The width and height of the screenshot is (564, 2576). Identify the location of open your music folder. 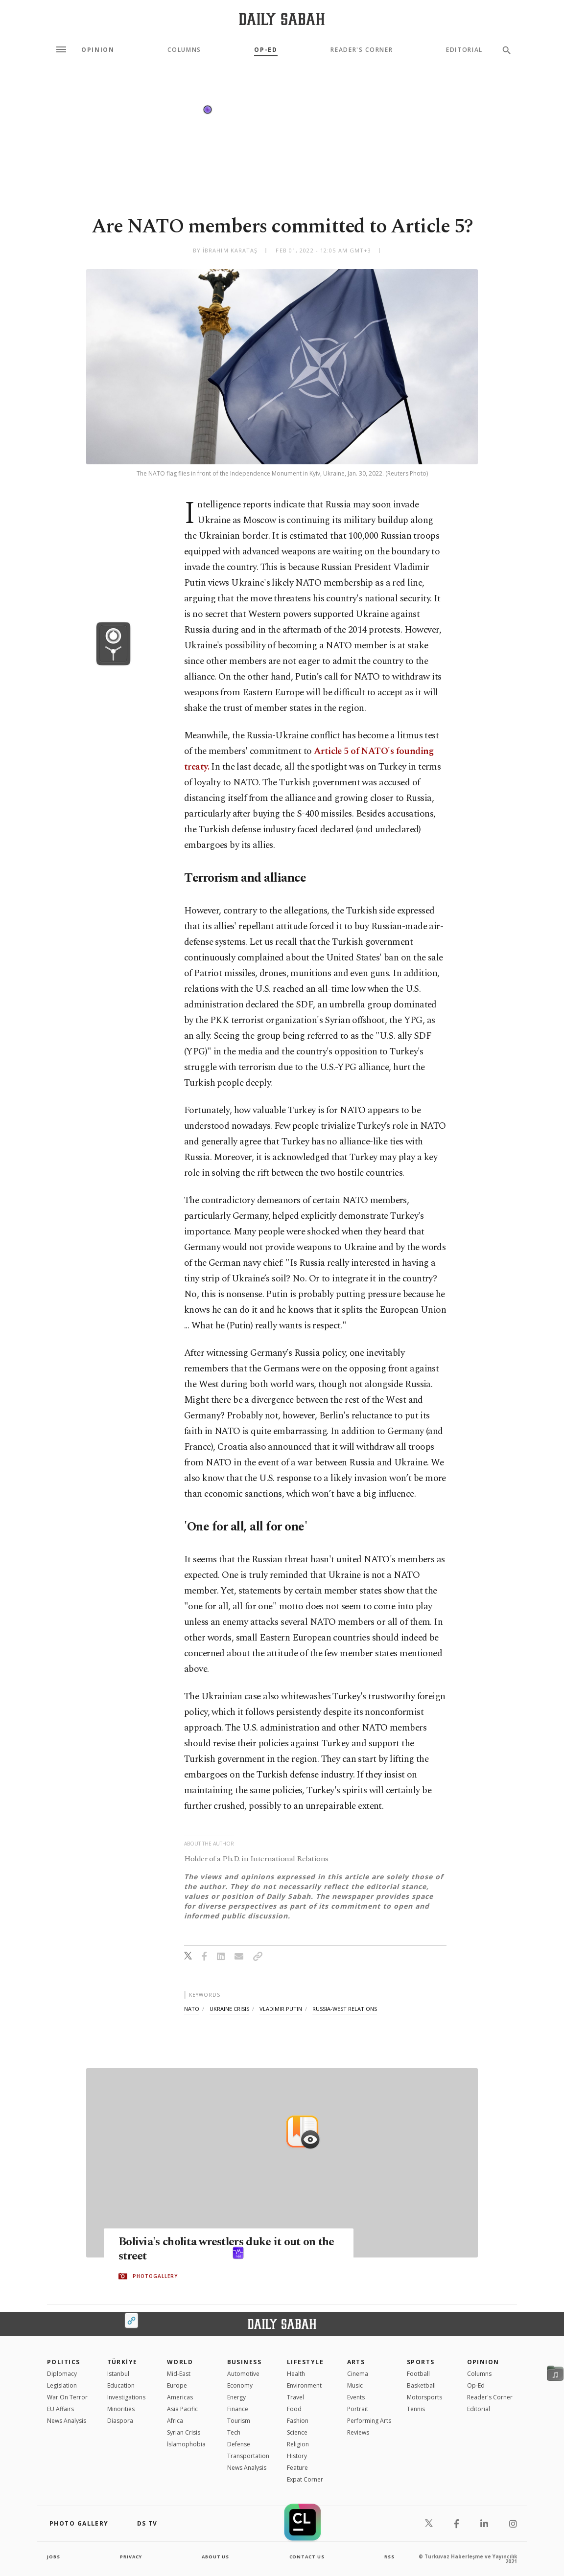
(555, 2373).